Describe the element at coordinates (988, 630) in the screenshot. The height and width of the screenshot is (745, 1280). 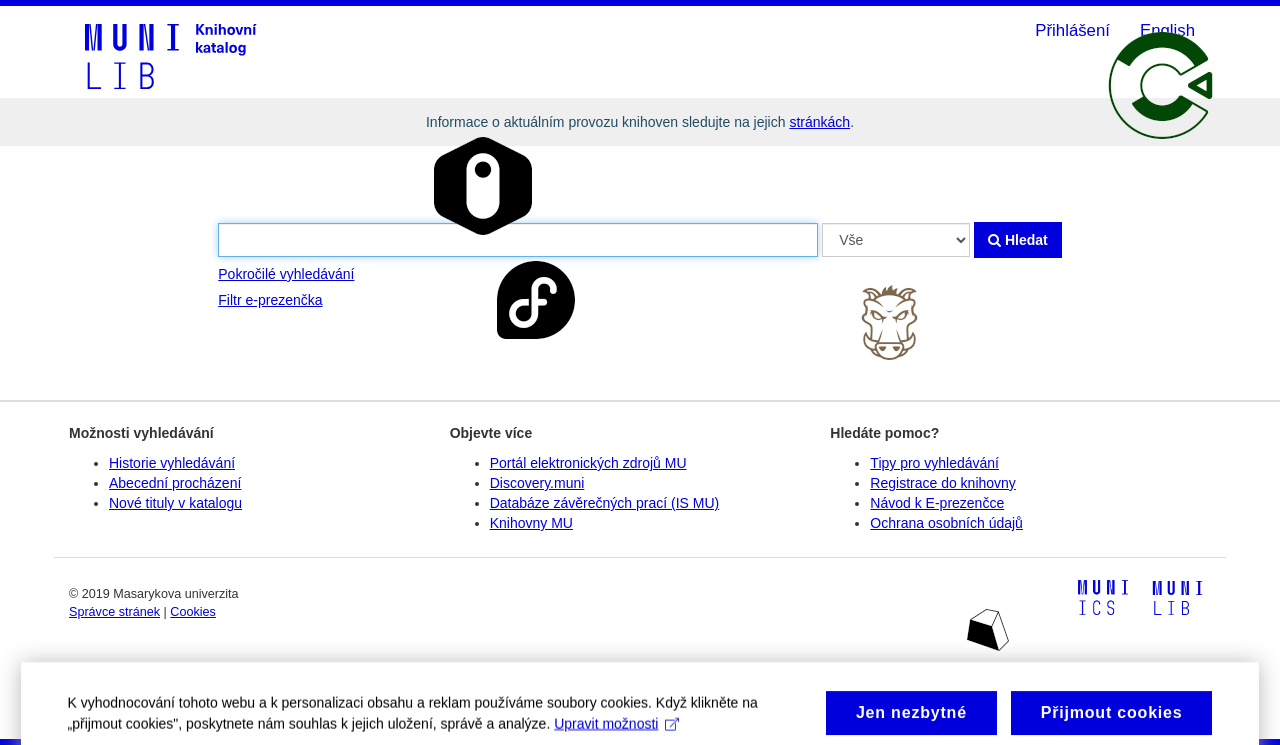
I see `gurobi optimization software logo` at that location.